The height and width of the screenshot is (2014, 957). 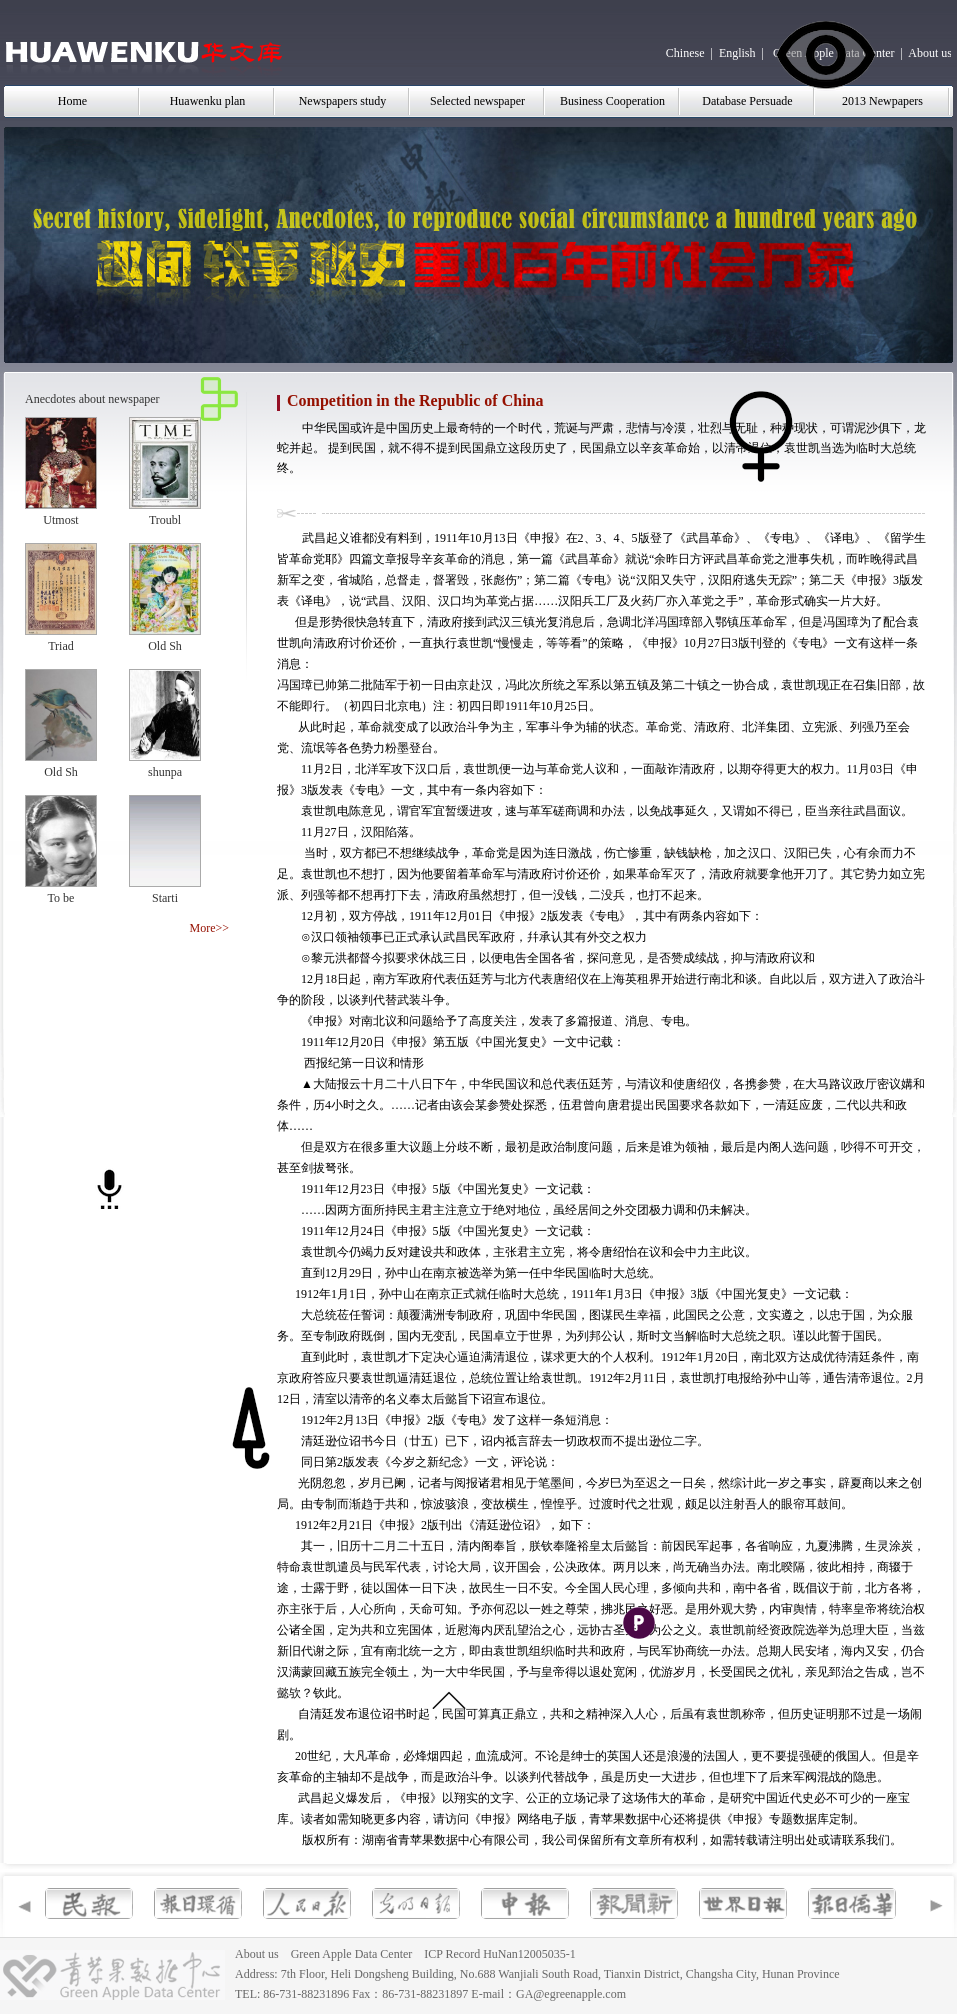 What do you see at coordinates (761, 435) in the screenshot?
I see `indicates female gender option` at bounding box center [761, 435].